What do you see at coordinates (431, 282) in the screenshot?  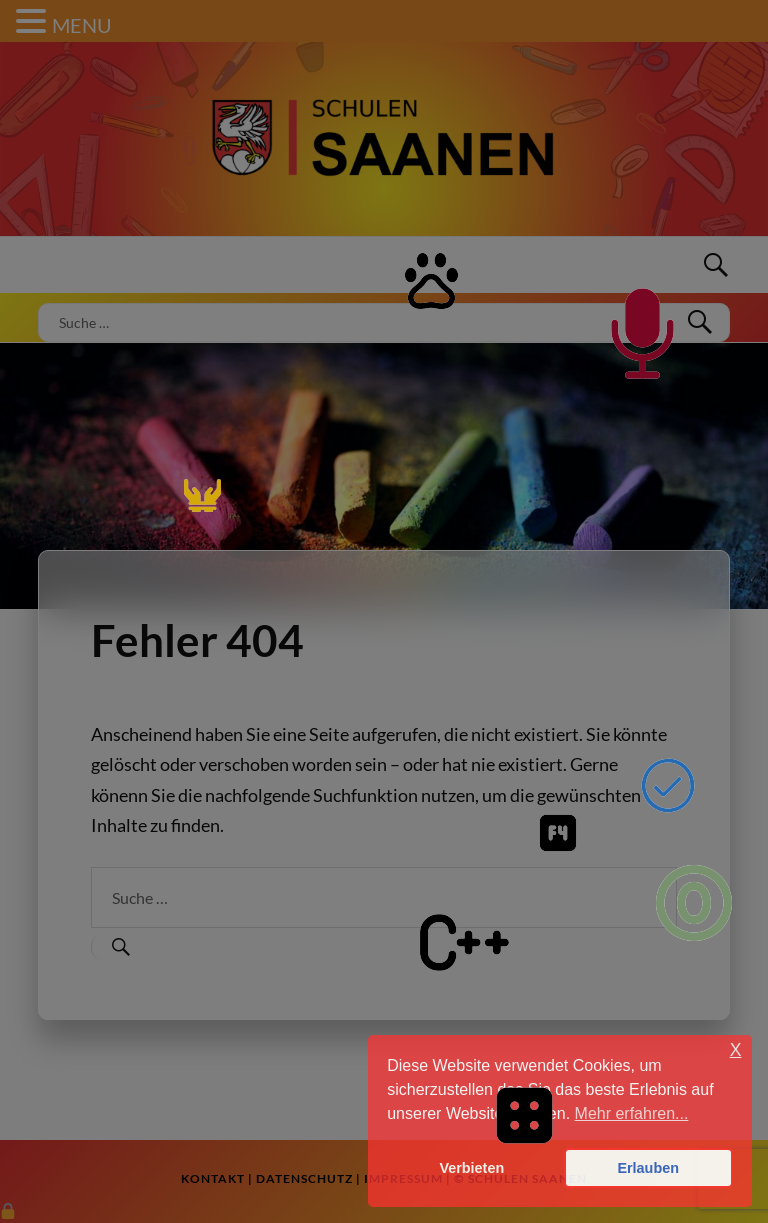 I see `open baidu search engine` at bounding box center [431, 282].